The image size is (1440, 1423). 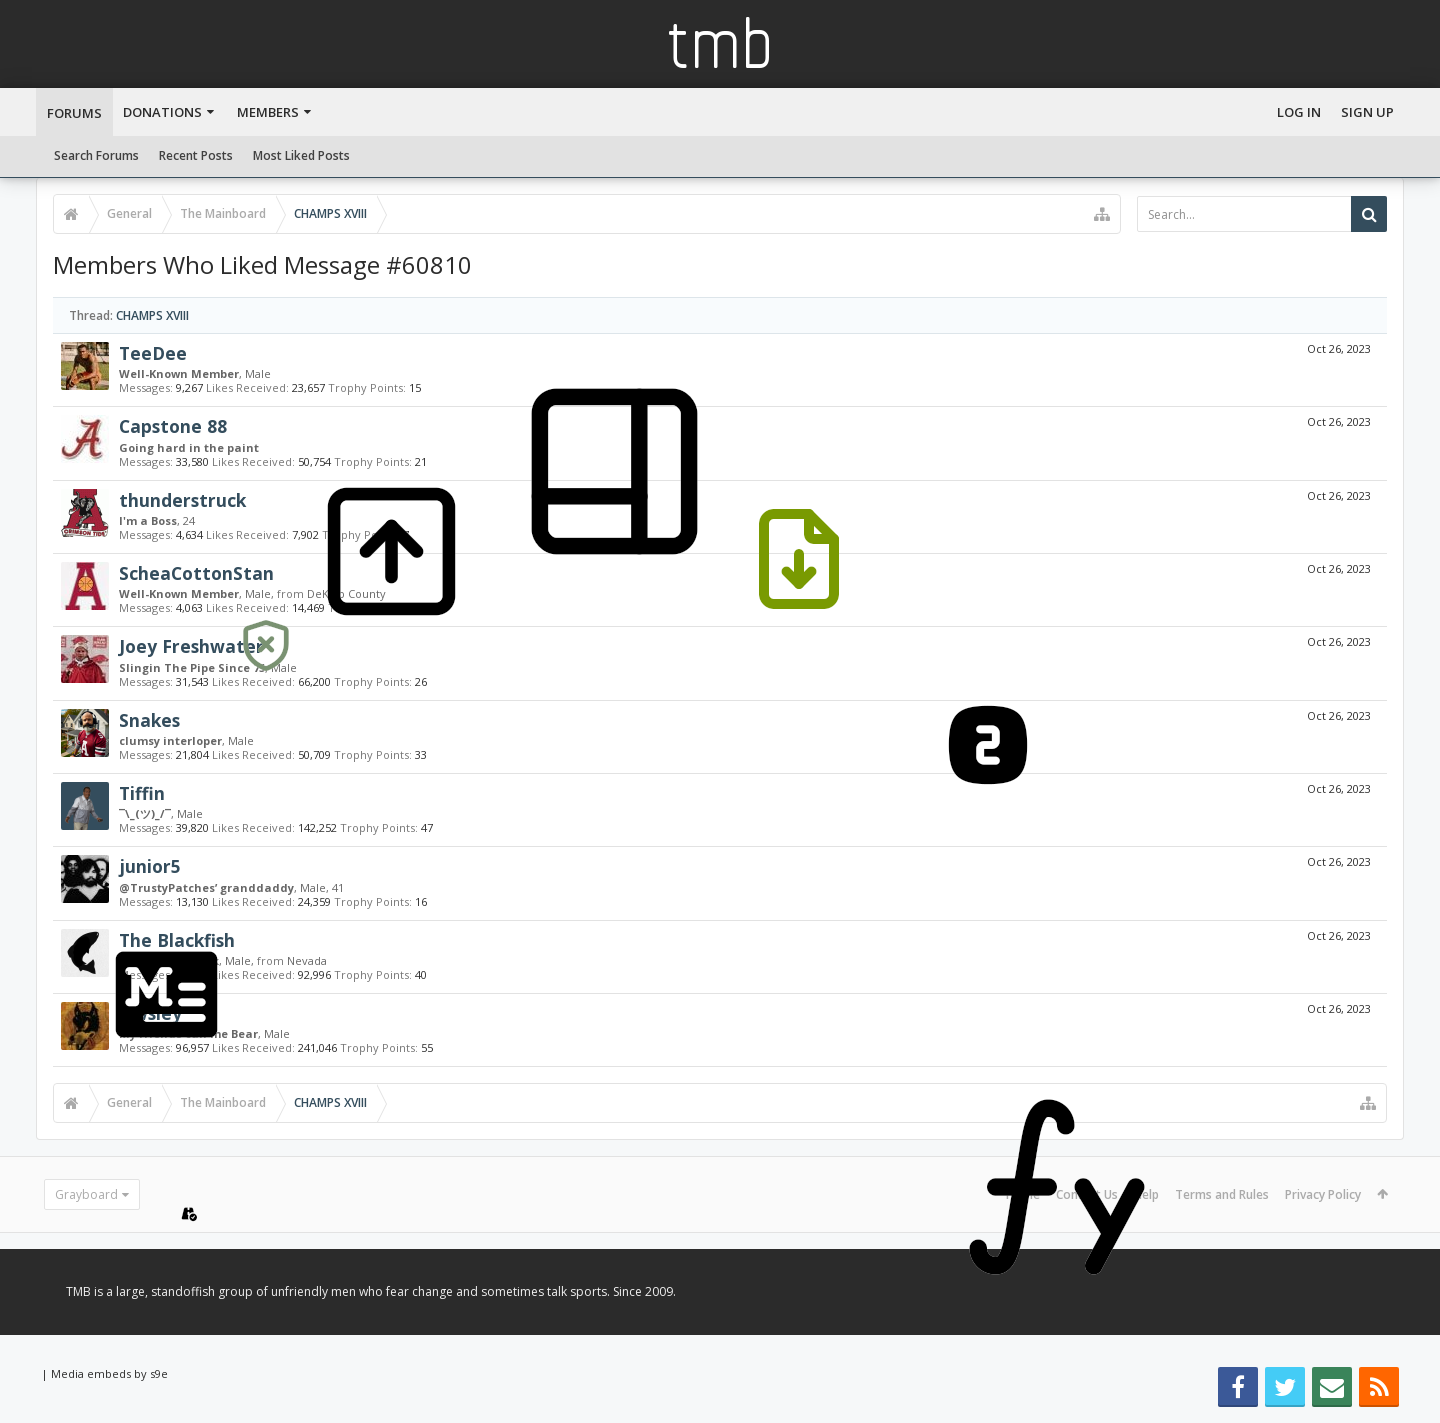 What do you see at coordinates (266, 646) in the screenshot?
I see `security check failed` at bounding box center [266, 646].